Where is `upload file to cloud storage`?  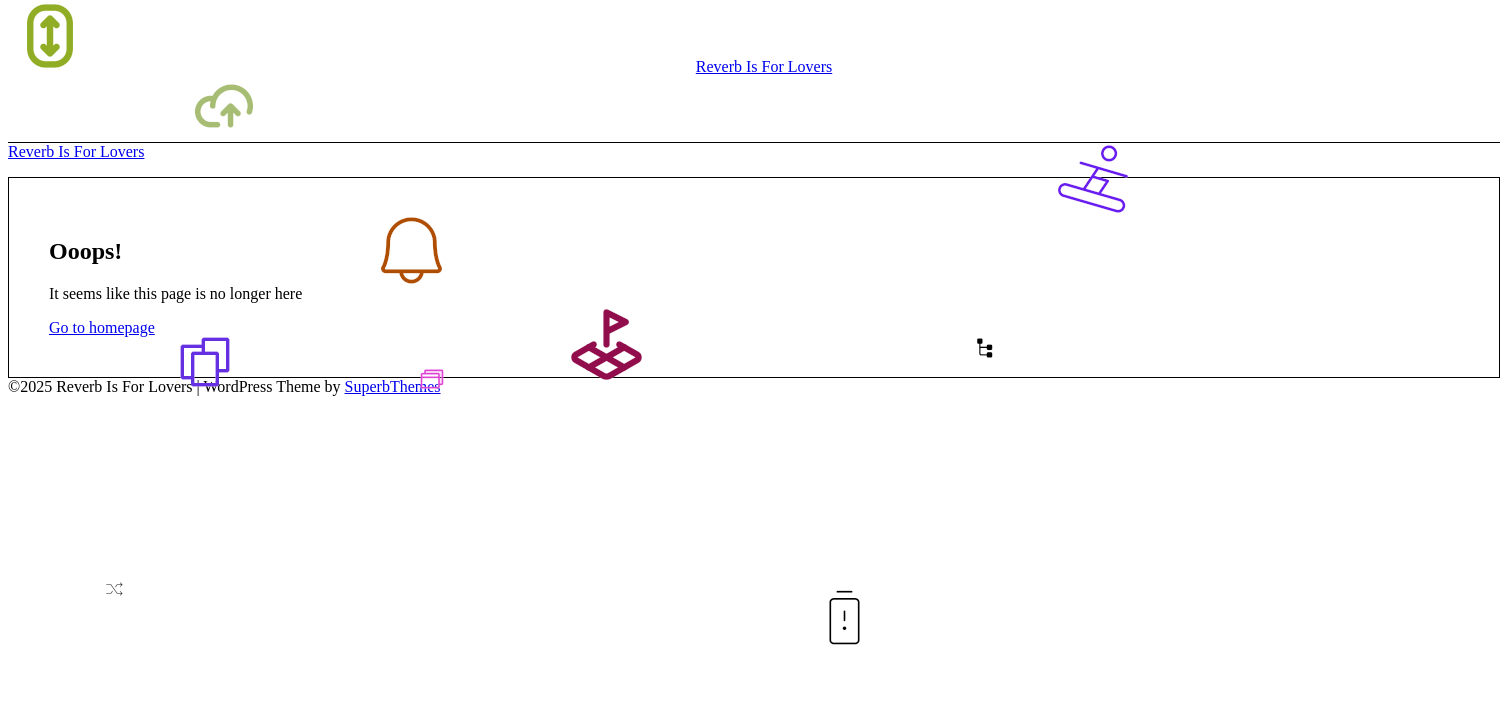 upload file to cloud storage is located at coordinates (224, 106).